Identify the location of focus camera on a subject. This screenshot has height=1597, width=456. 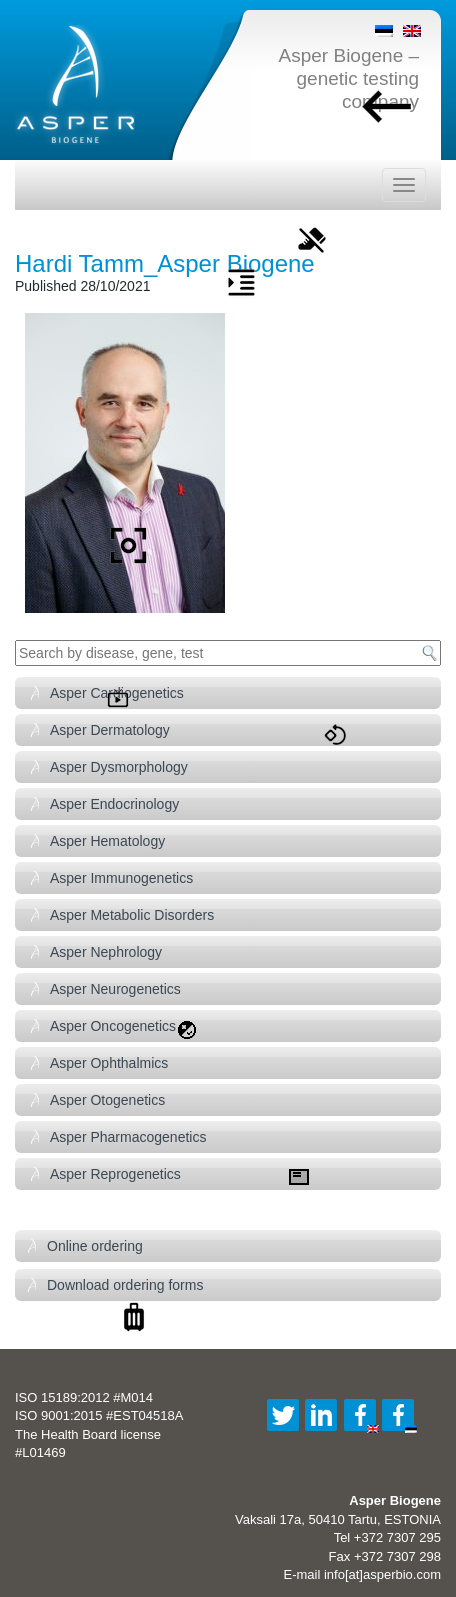
(128, 545).